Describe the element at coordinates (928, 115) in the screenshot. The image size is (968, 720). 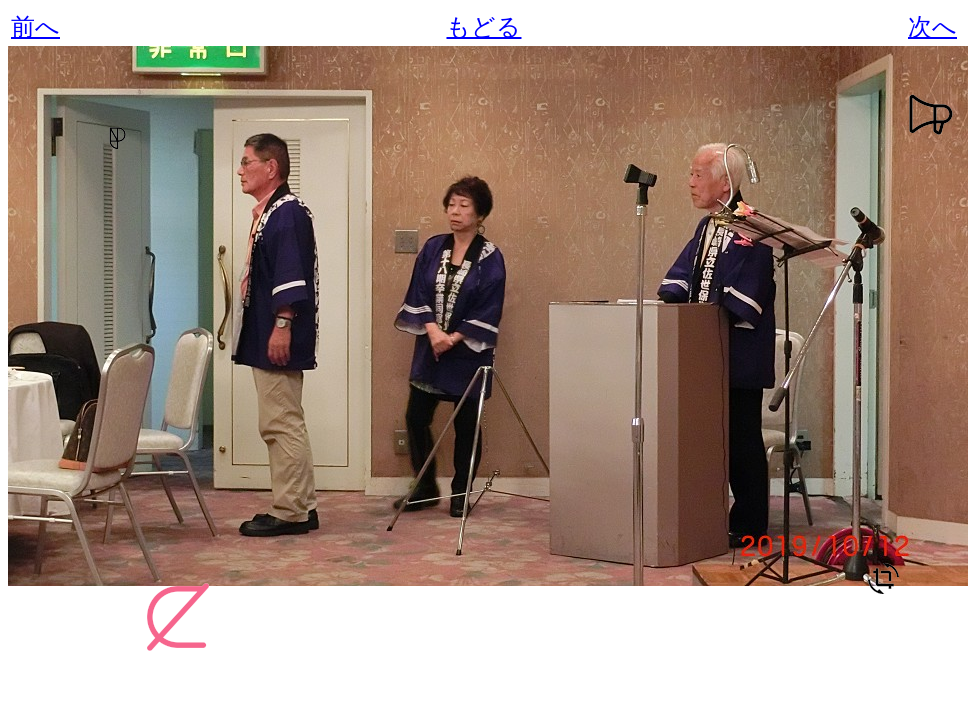
I see `make an announcement or broadcast` at that location.